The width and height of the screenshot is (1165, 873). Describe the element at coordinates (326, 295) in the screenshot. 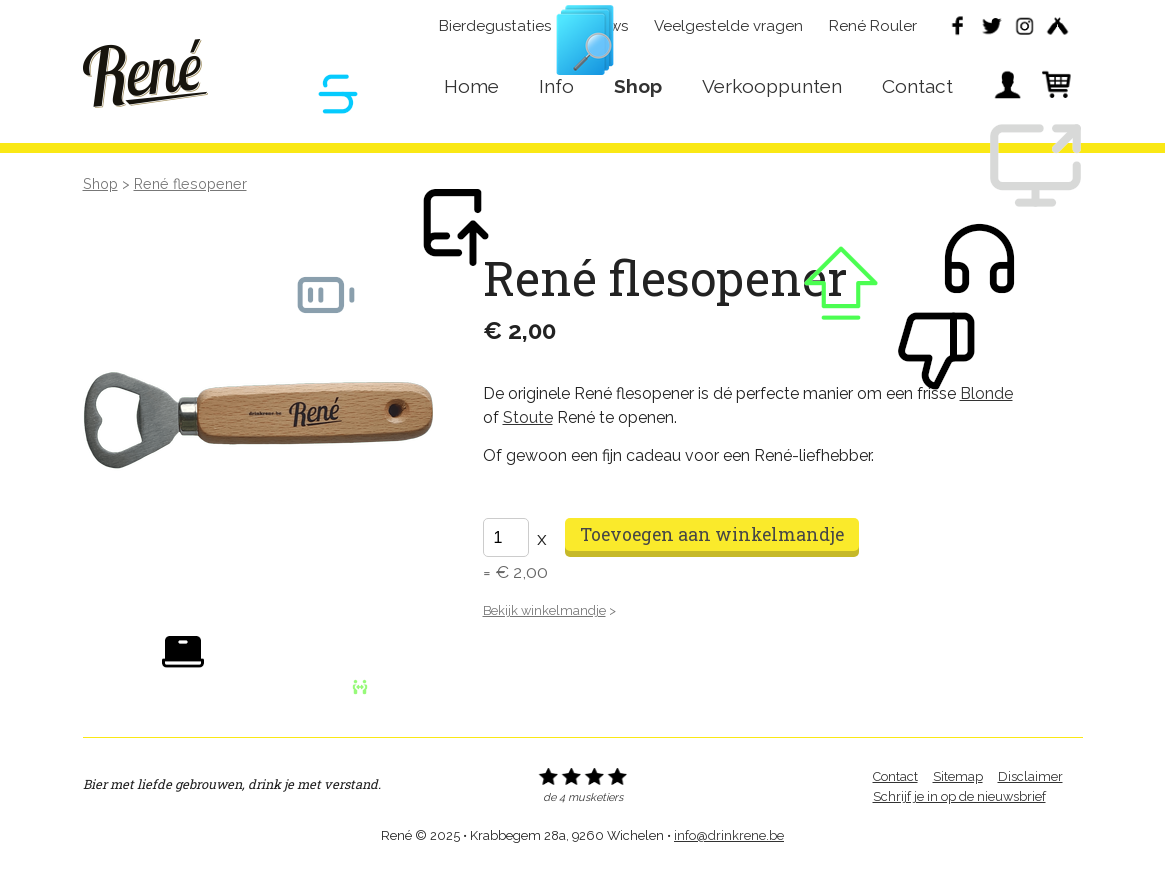

I see `indicates medium battery level` at that location.